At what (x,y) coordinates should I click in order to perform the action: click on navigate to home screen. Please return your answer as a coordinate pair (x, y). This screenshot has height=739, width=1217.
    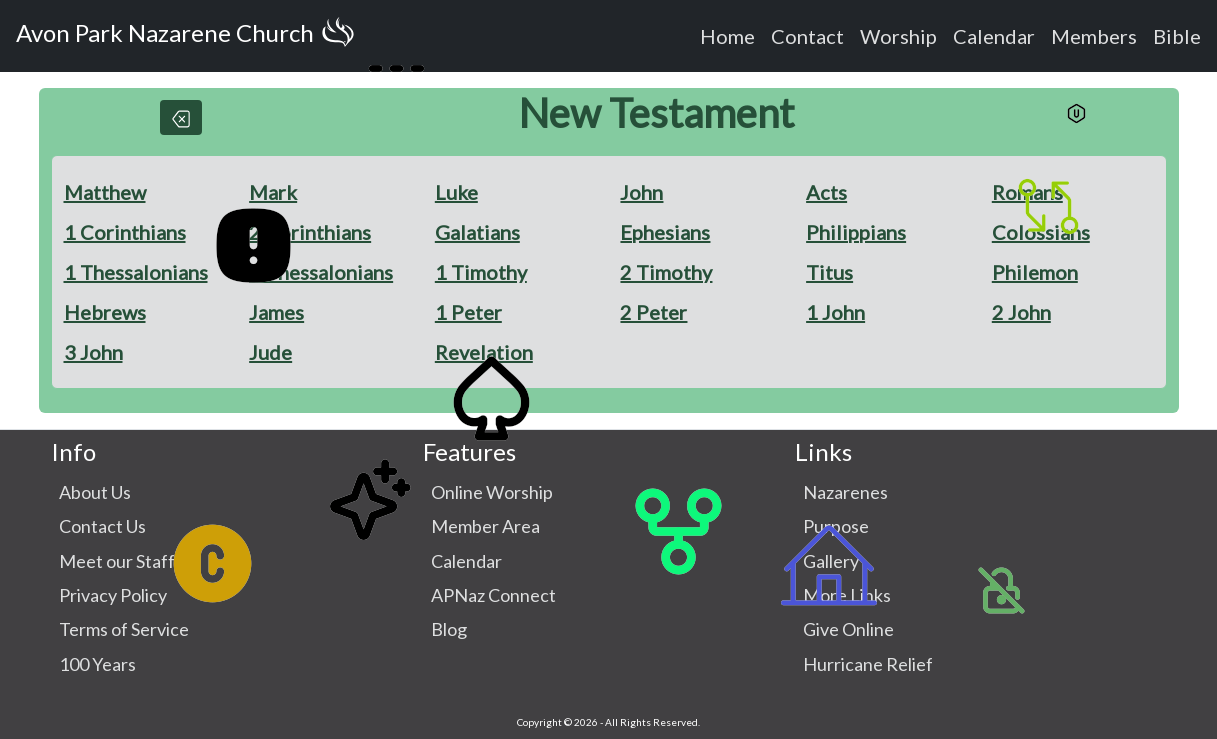
    Looking at the image, I should click on (829, 567).